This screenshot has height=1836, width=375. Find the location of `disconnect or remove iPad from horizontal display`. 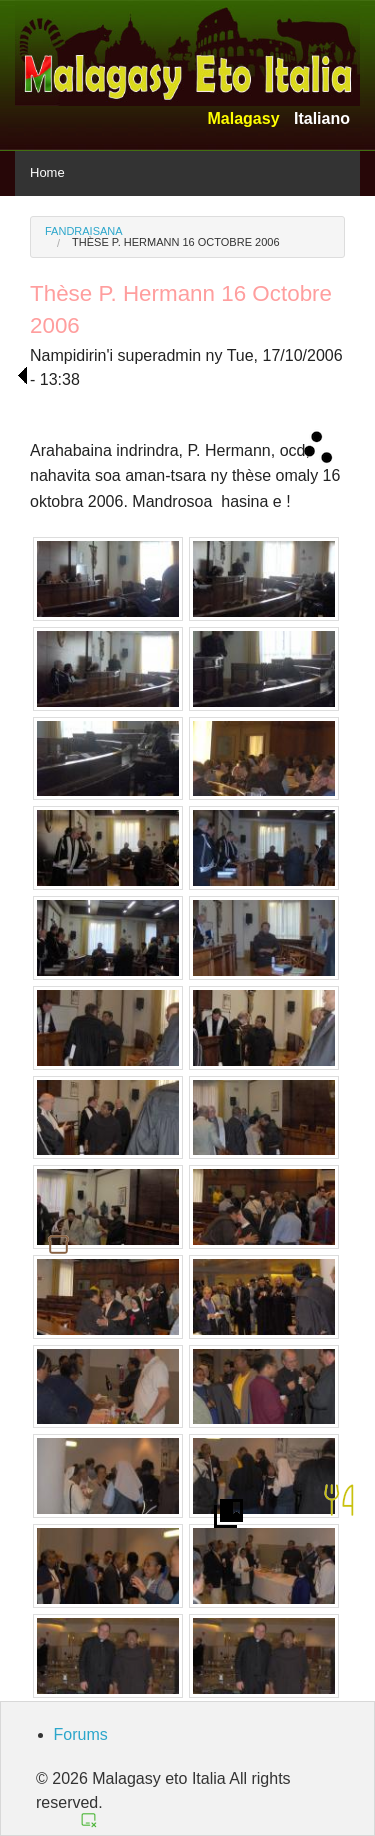

disconnect or remove iPad from horizontal display is located at coordinates (88, 1819).